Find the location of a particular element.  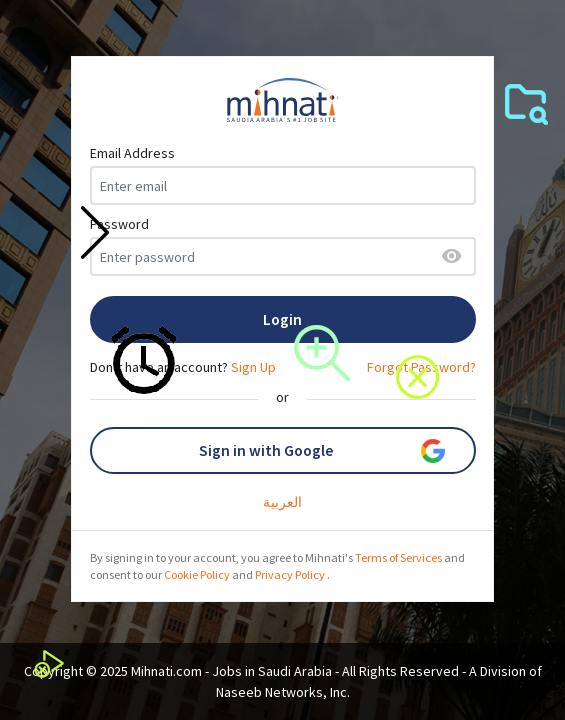

zoom in on the current view is located at coordinates (322, 353).